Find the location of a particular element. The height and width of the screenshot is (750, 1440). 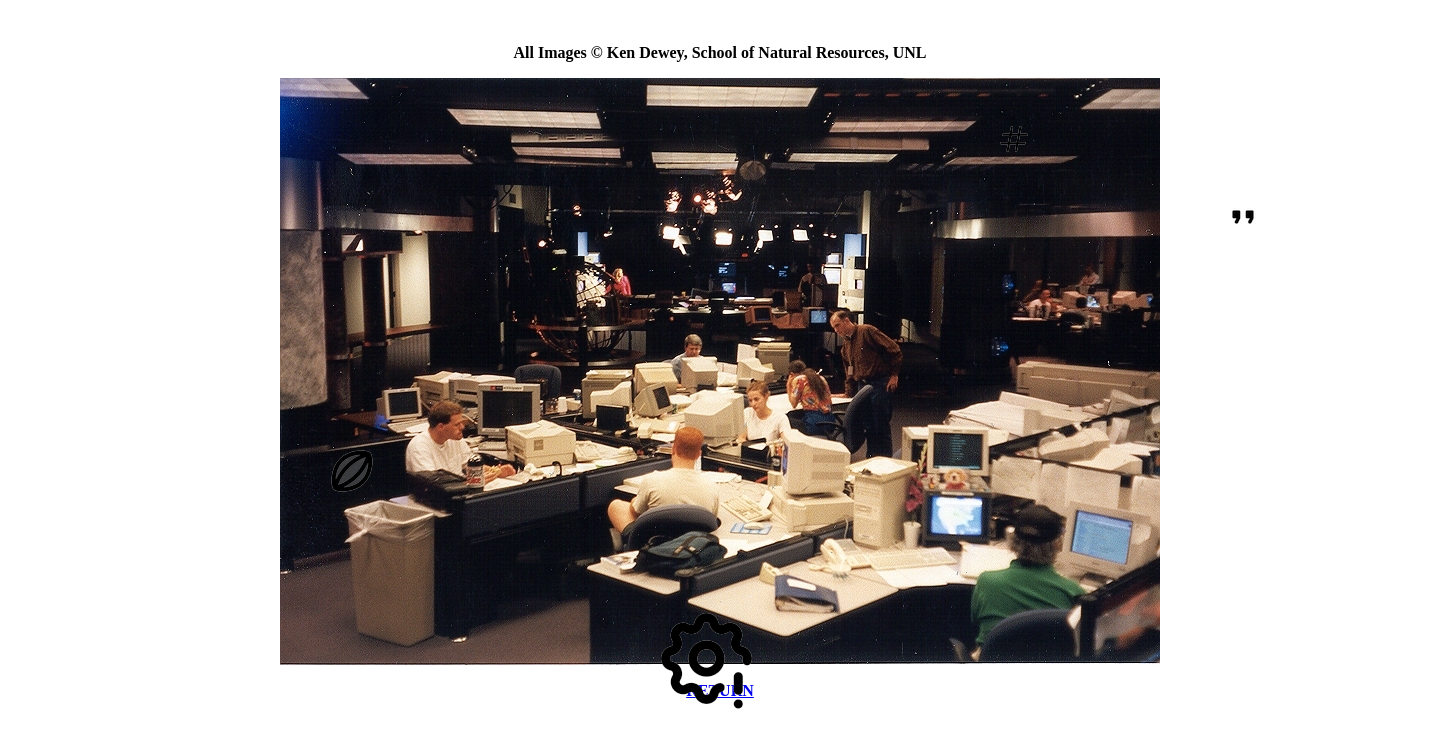

settings require attention or action is located at coordinates (706, 658).